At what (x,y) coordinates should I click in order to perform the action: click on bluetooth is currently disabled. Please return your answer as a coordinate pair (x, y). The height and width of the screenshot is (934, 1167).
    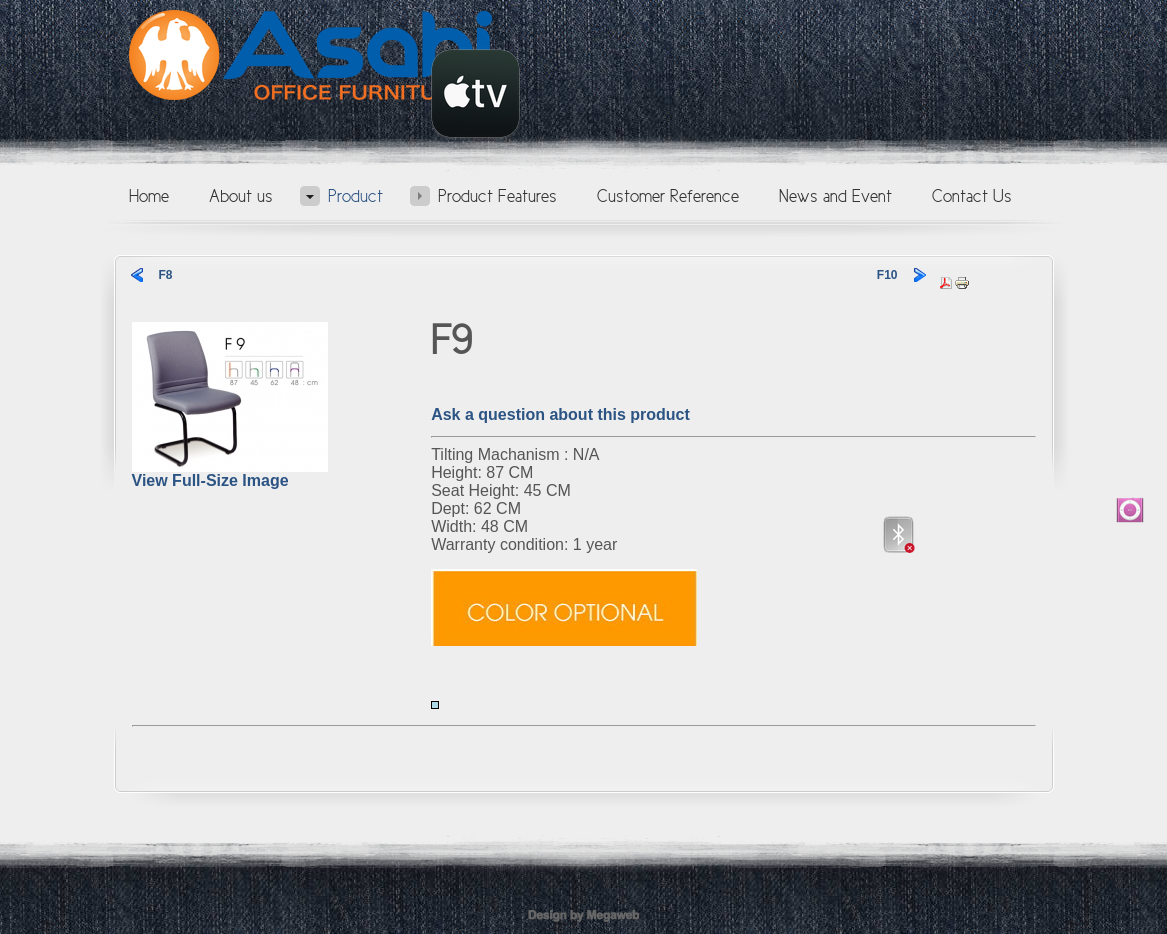
    Looking at the image, I should click on (898, 534).